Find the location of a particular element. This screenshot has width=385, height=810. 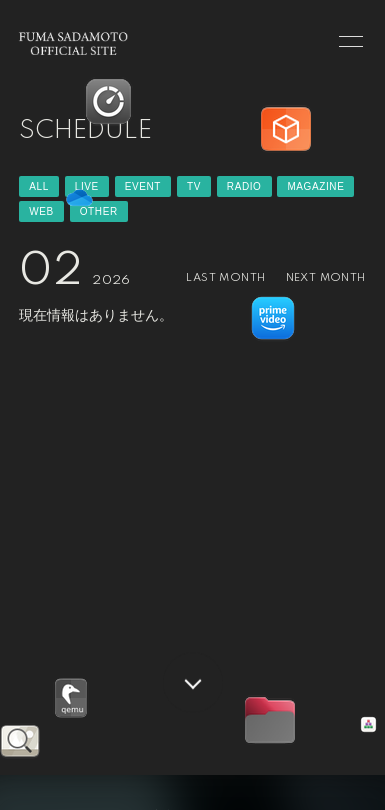

open device hierarchy settings is located at coordinates (368, 724).